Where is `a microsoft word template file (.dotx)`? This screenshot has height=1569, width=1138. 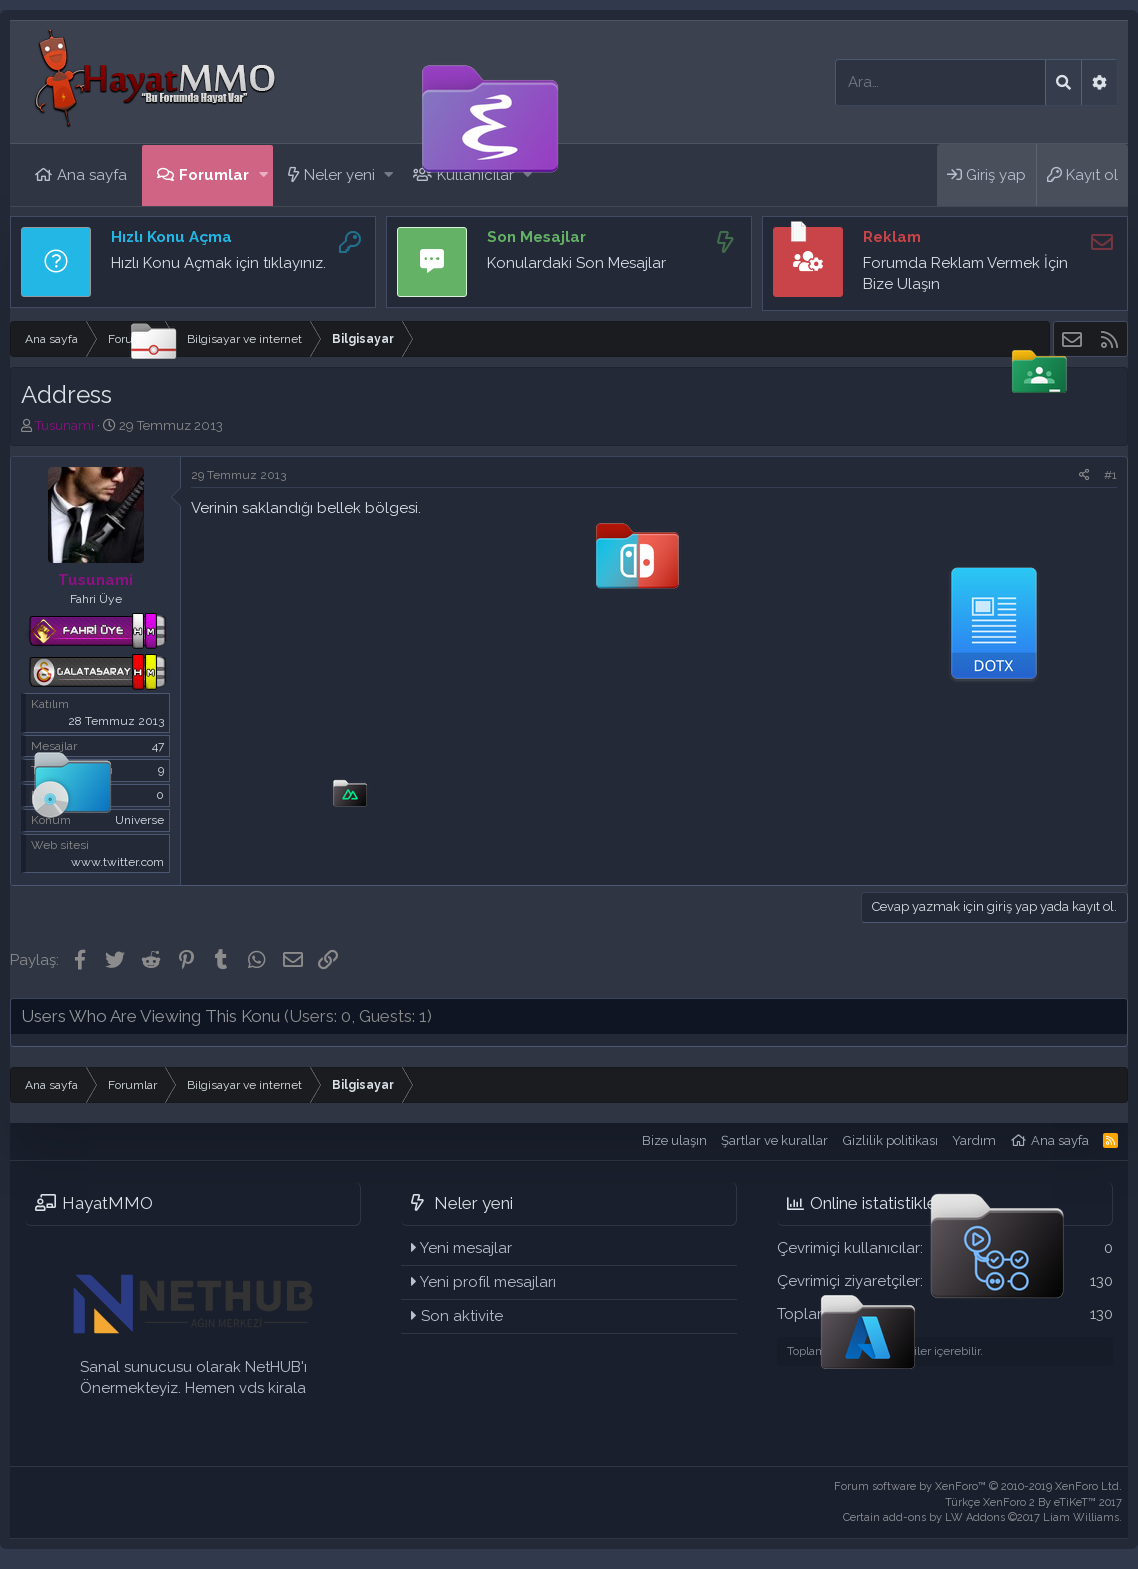
a microsoft word template file (.dotx) is located at coordinates (994, 625).